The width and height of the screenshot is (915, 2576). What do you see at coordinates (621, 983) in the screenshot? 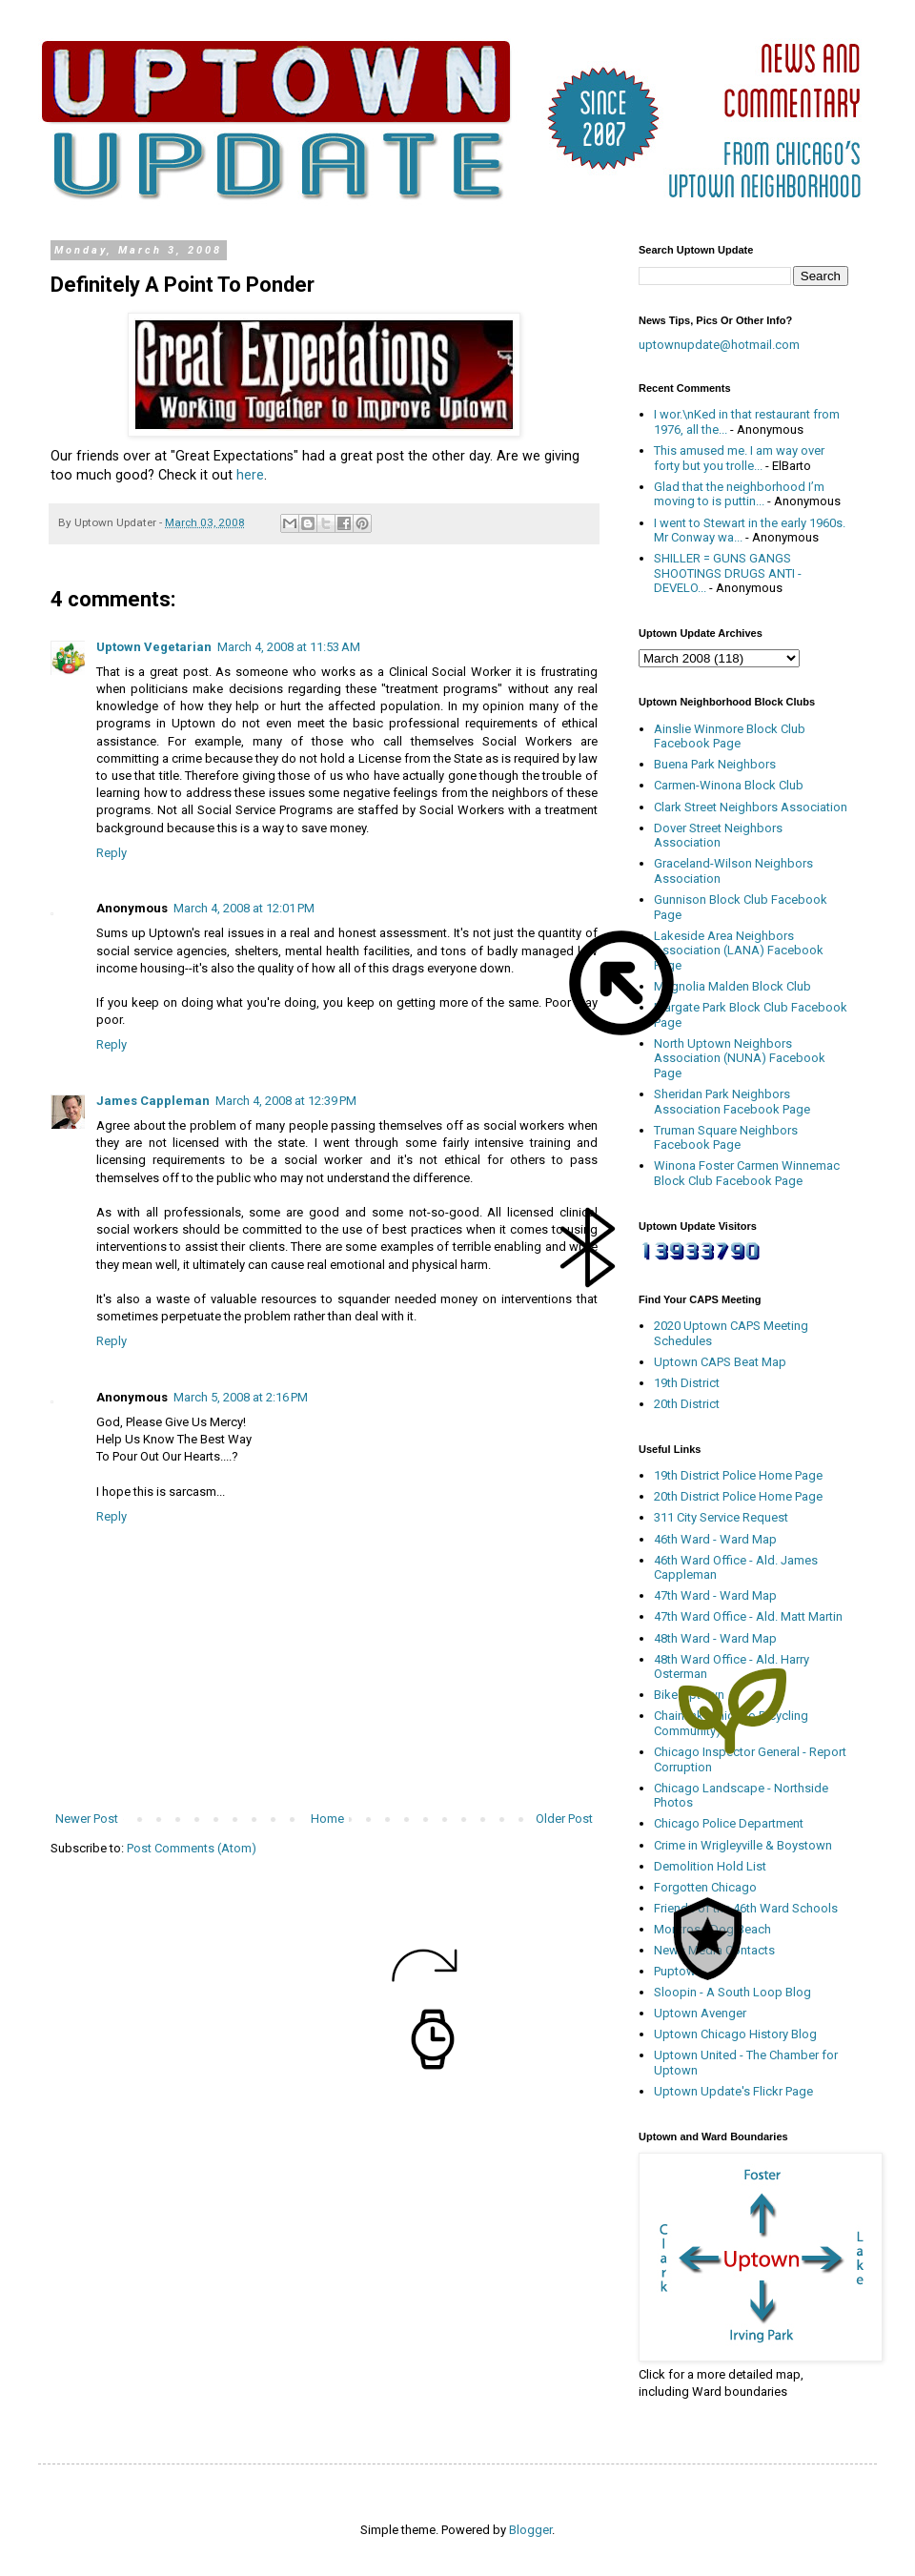
I see `navigate back to previous screen` at bounding box center [621, 983].